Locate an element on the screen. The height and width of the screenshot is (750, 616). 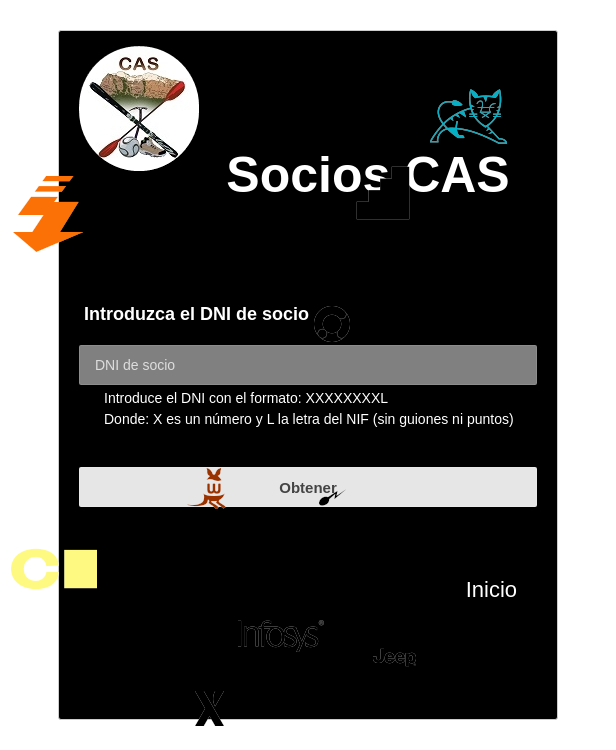
apache tomcat server logo is located at coordinates (468, 116).